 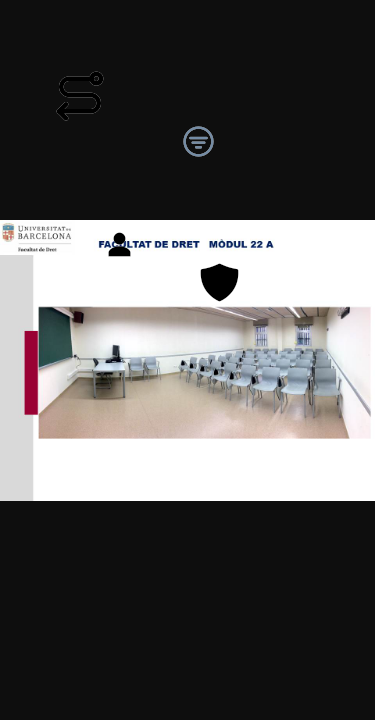 I want to click on open filter options, so click(x=198, y=141).